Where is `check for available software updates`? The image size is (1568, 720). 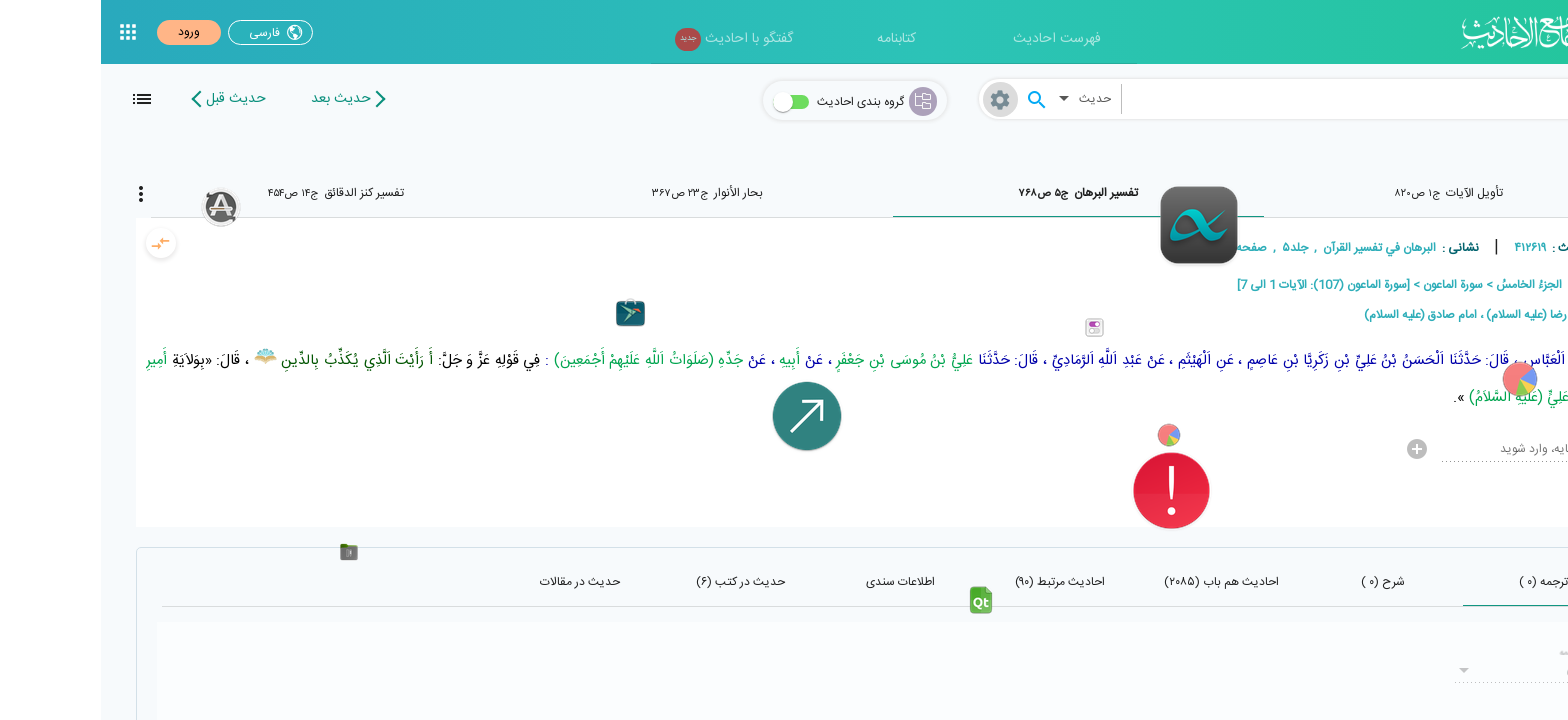
check for available software updates is located at coordinates (221, 207).